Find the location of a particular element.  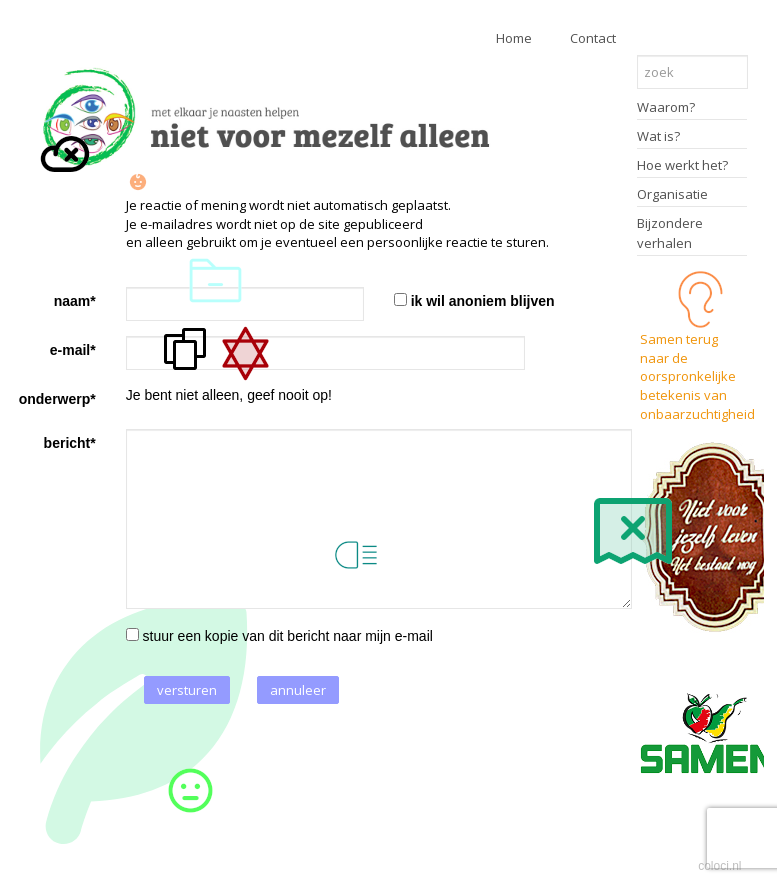

rate experience as neutral or average is located at coordinates (190, 790).